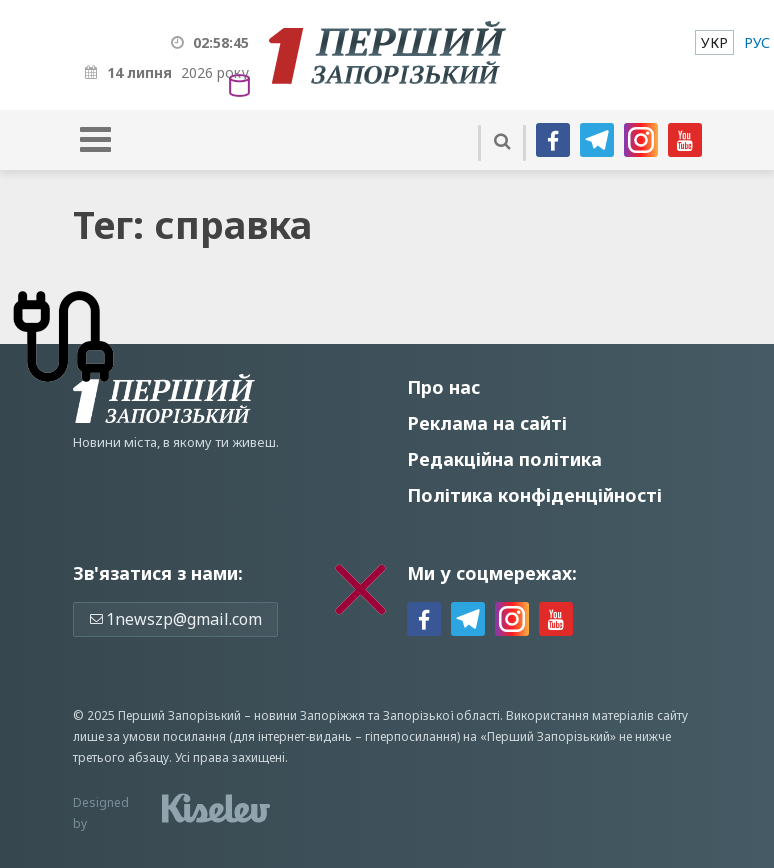 The image size is (774, 868). I want to click on represents a database or data storage, so click(239, 85).